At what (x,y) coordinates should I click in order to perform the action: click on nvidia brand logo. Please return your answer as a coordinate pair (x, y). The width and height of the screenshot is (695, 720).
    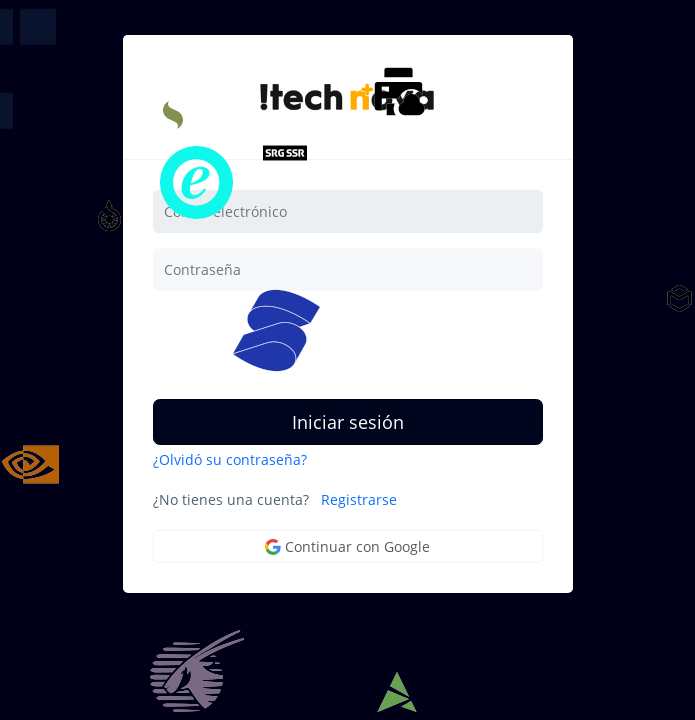
    Looking at the image, I should click on (30, 464).